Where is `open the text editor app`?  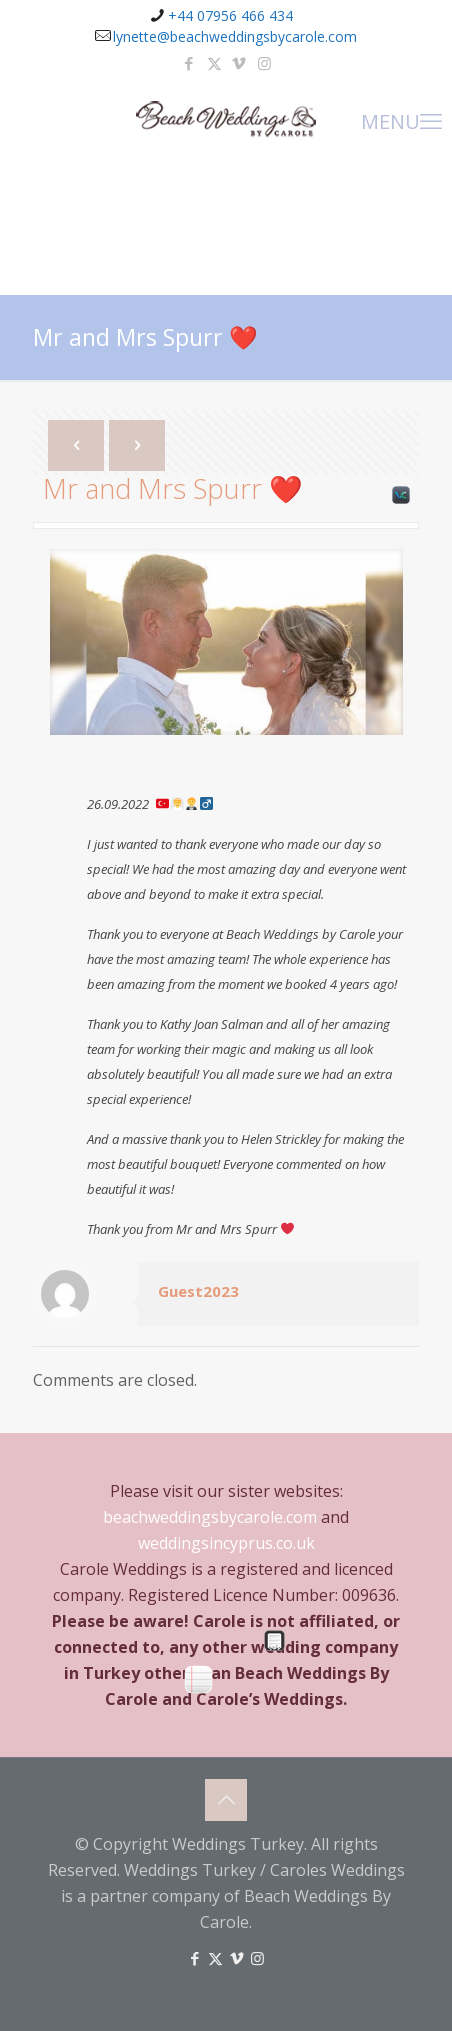 open the text editor app is located at coordinates (198, 1679).